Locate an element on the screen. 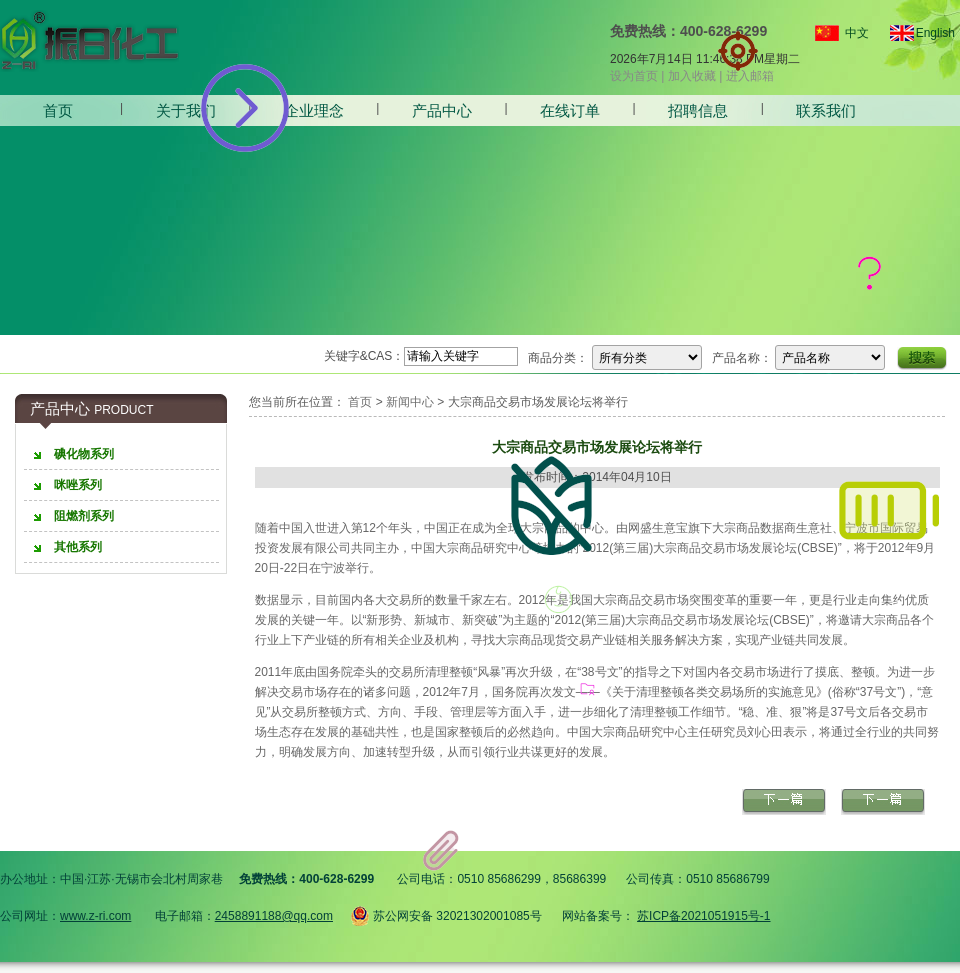 The image size is (960, 973). access parenting or baby-related features is located at coordinates (558, 599).